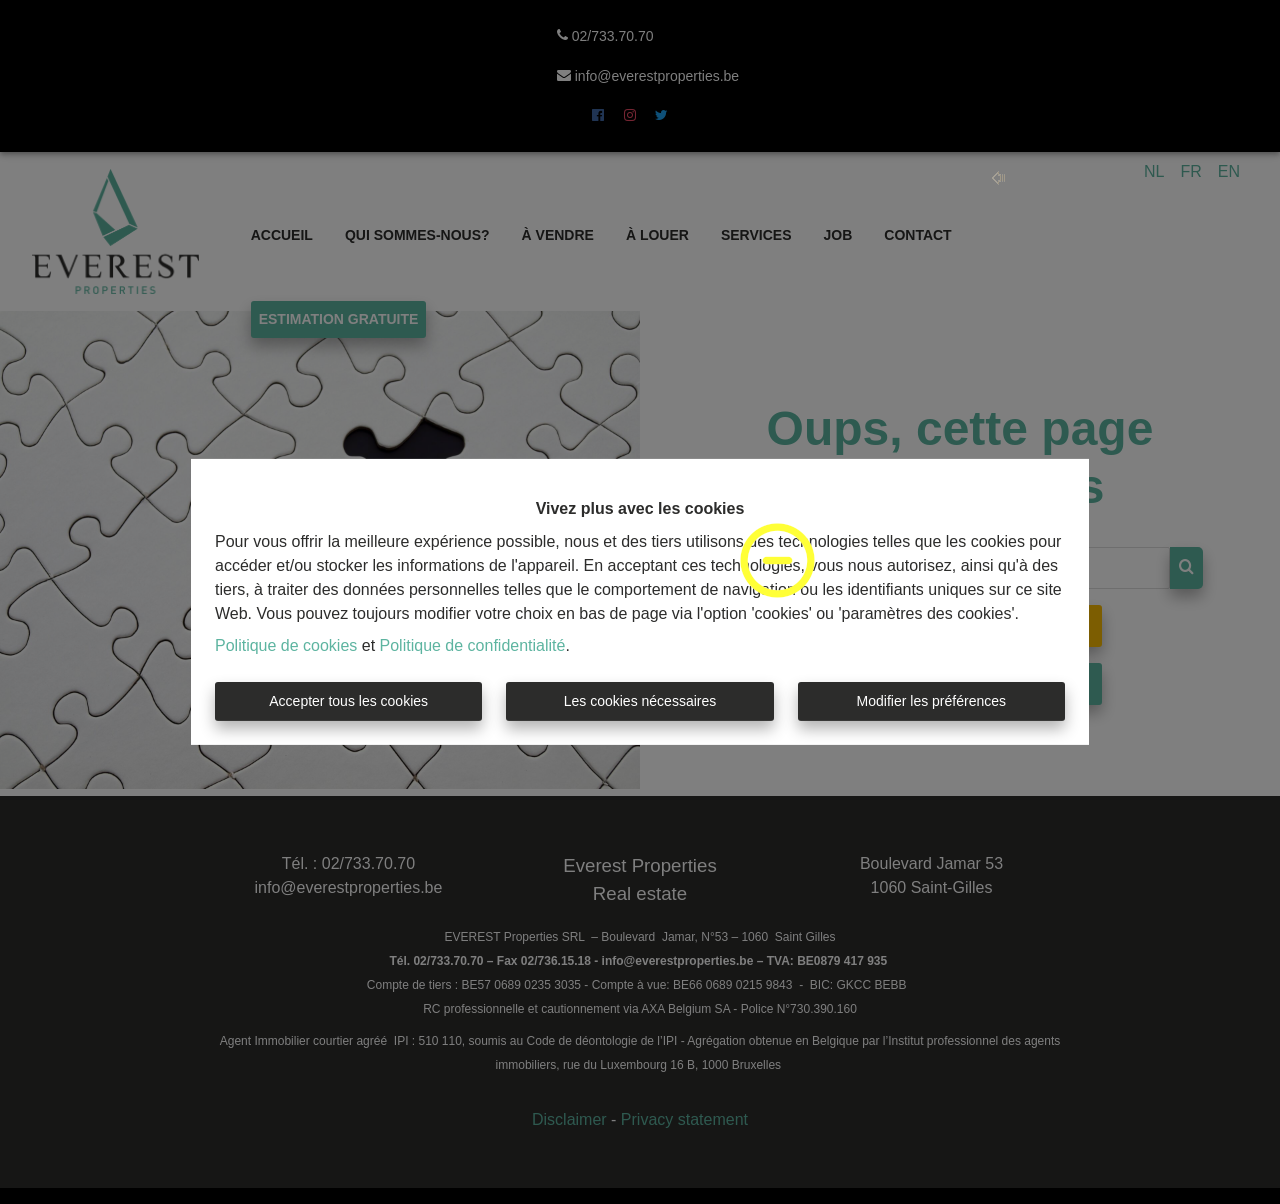 This screenshot has width=1280, height=1204. I want to click on go back multiple steps, so click(999, 178).